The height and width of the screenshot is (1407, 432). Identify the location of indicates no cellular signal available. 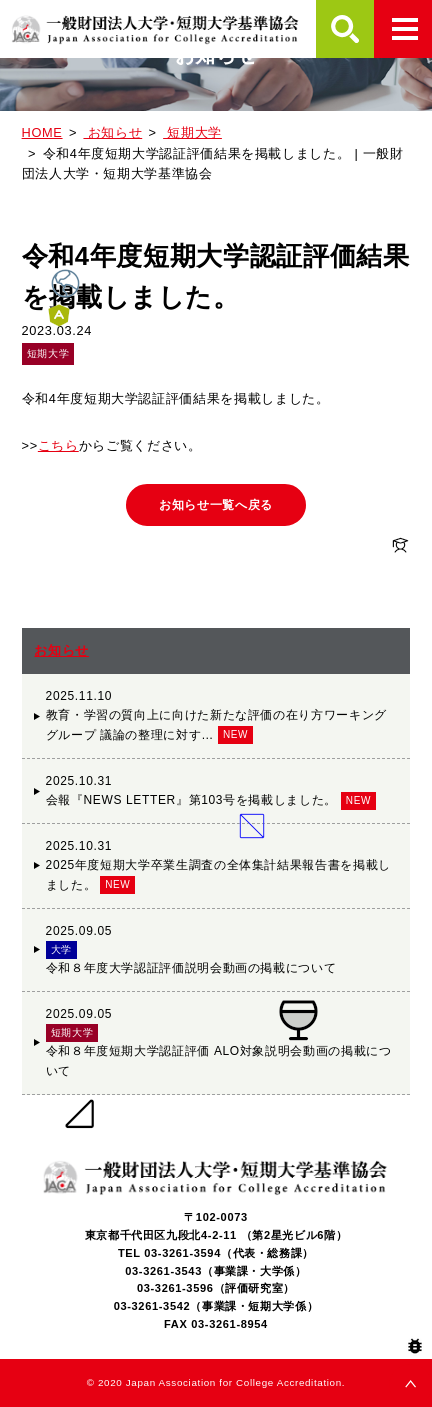
(82, 1115).